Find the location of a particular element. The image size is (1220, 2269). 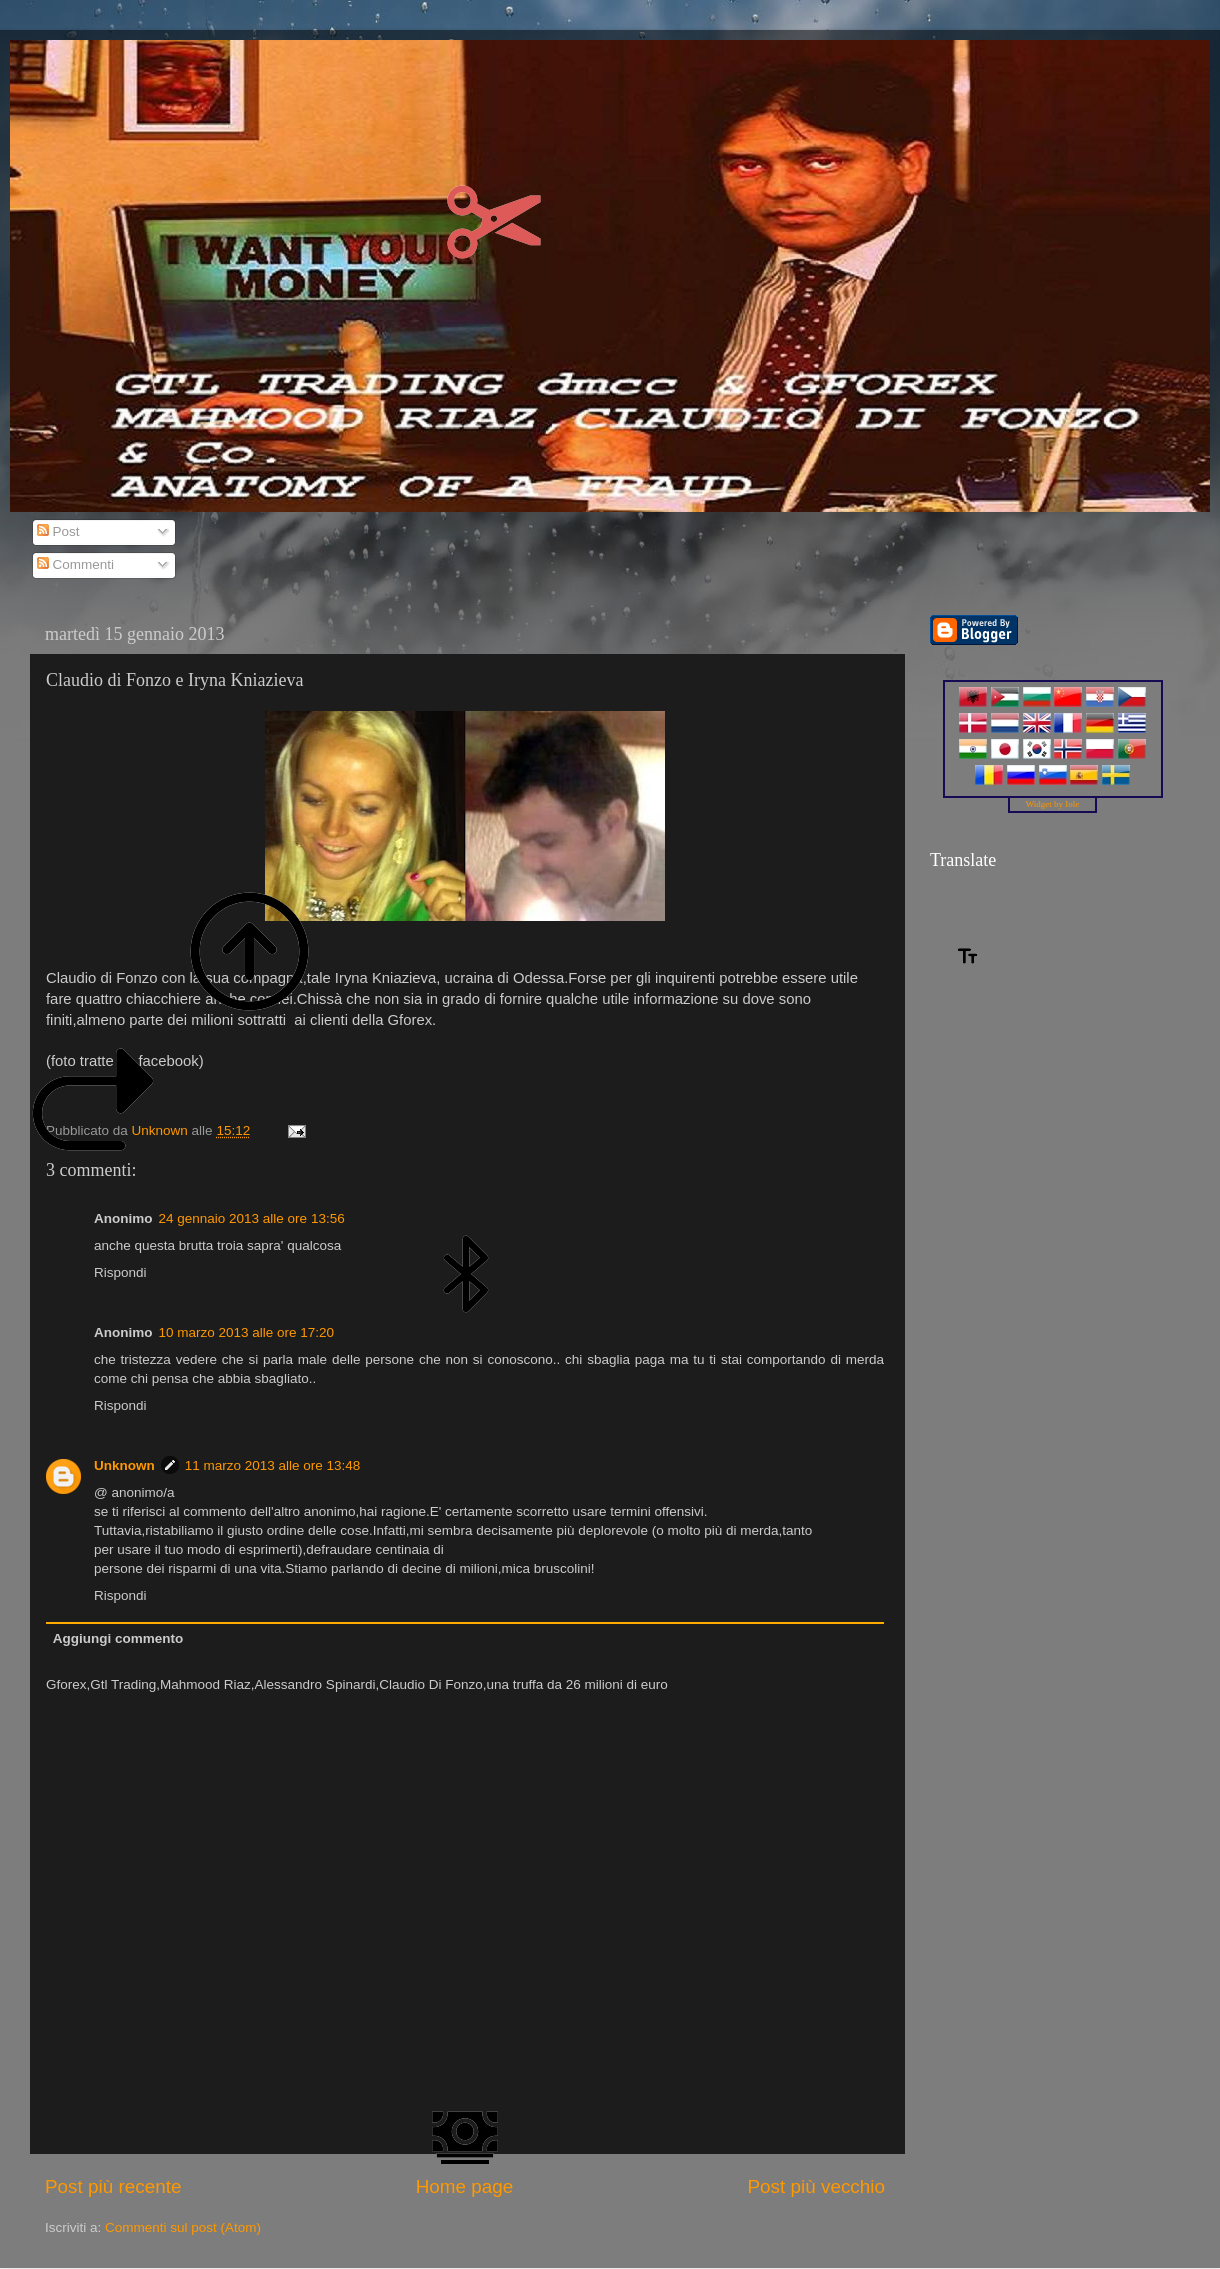

redo last action is located at coordinates (93, 1104).